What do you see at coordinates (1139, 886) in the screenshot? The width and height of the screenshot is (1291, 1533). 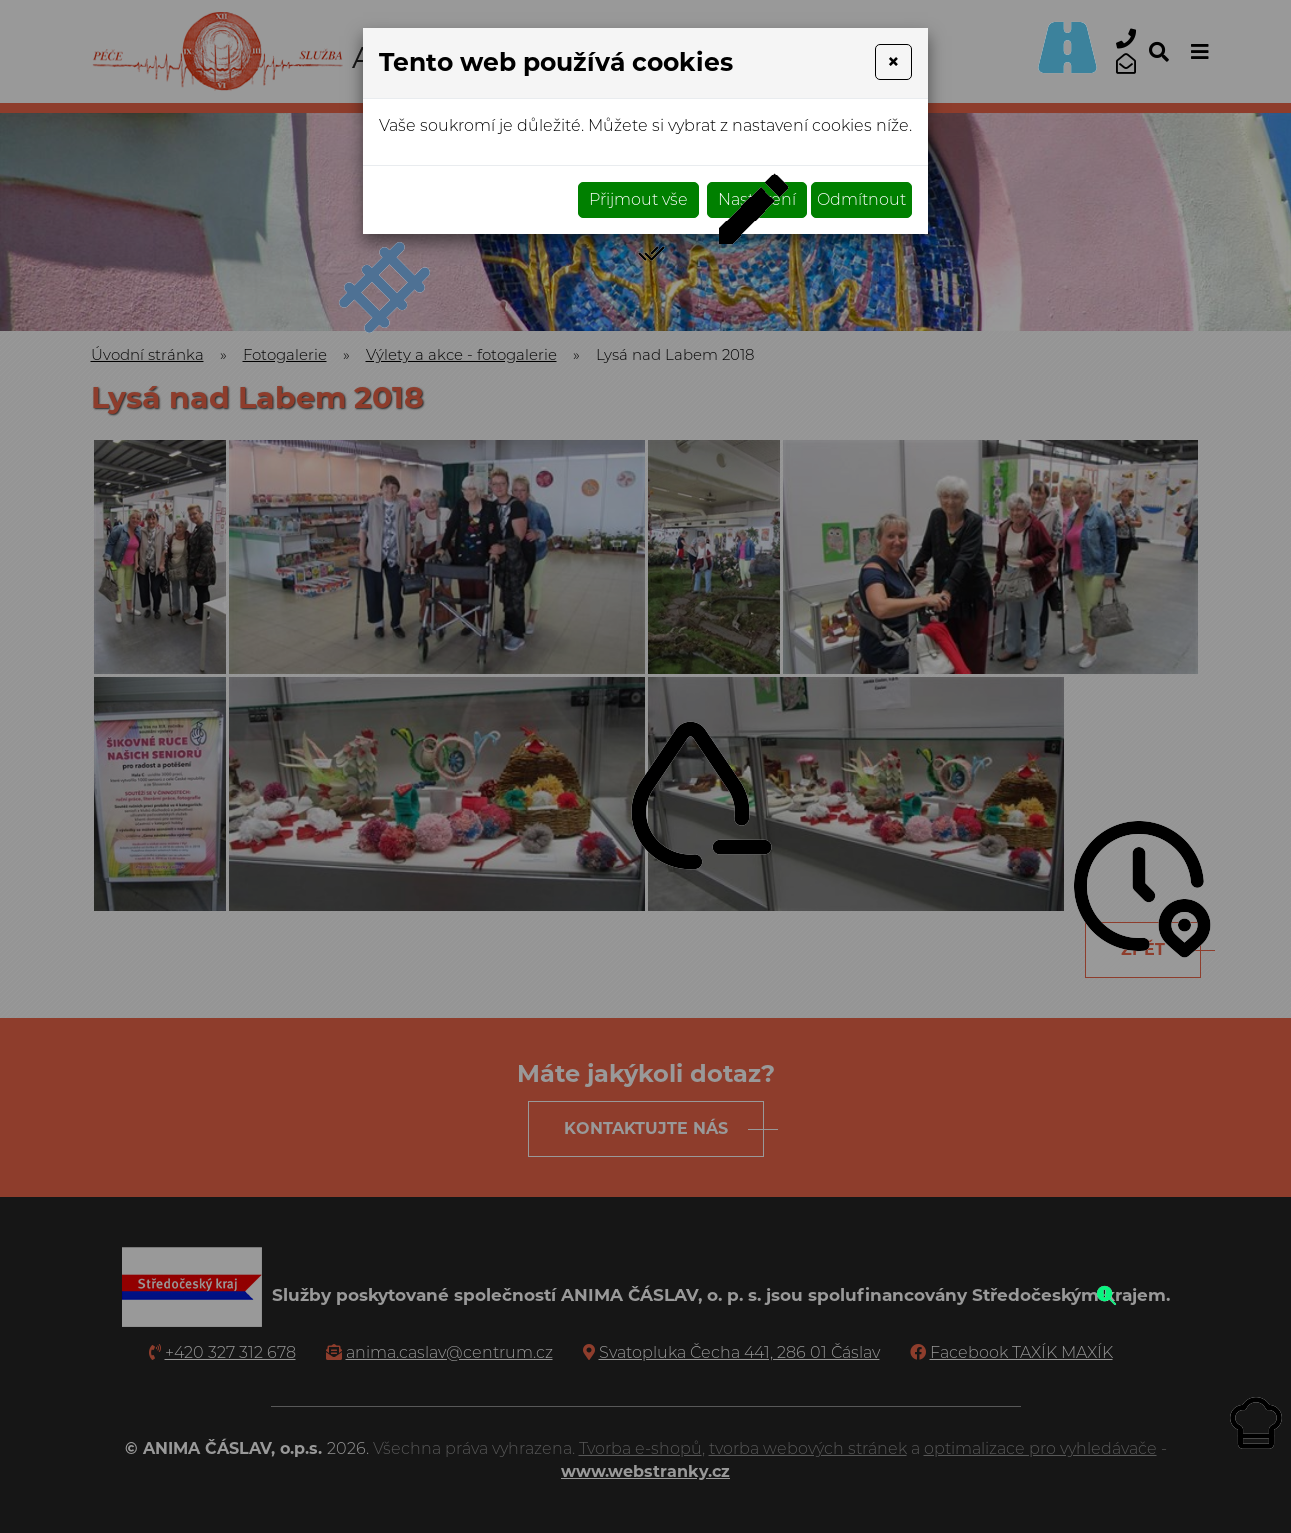 I see `set a location-based reminder` at bounding box center [1139, 886].